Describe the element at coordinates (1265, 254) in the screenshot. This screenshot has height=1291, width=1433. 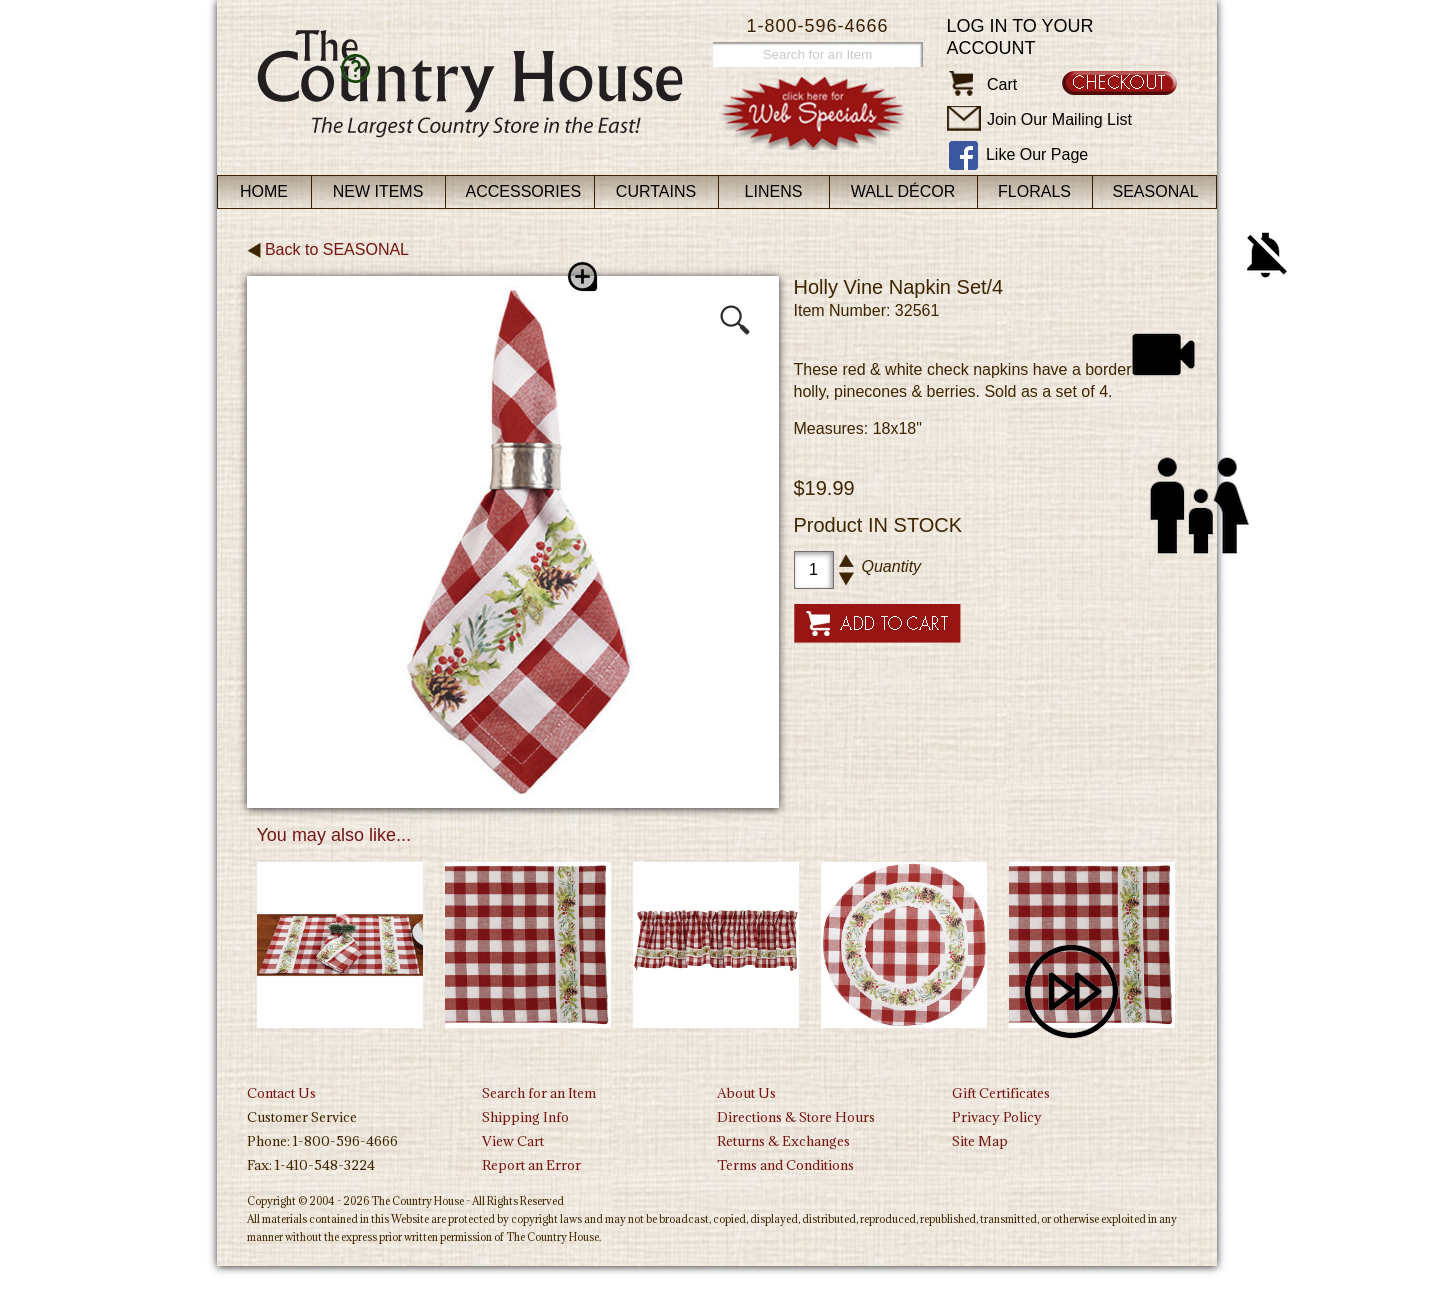
I see `mute or disable notifications` at that location.